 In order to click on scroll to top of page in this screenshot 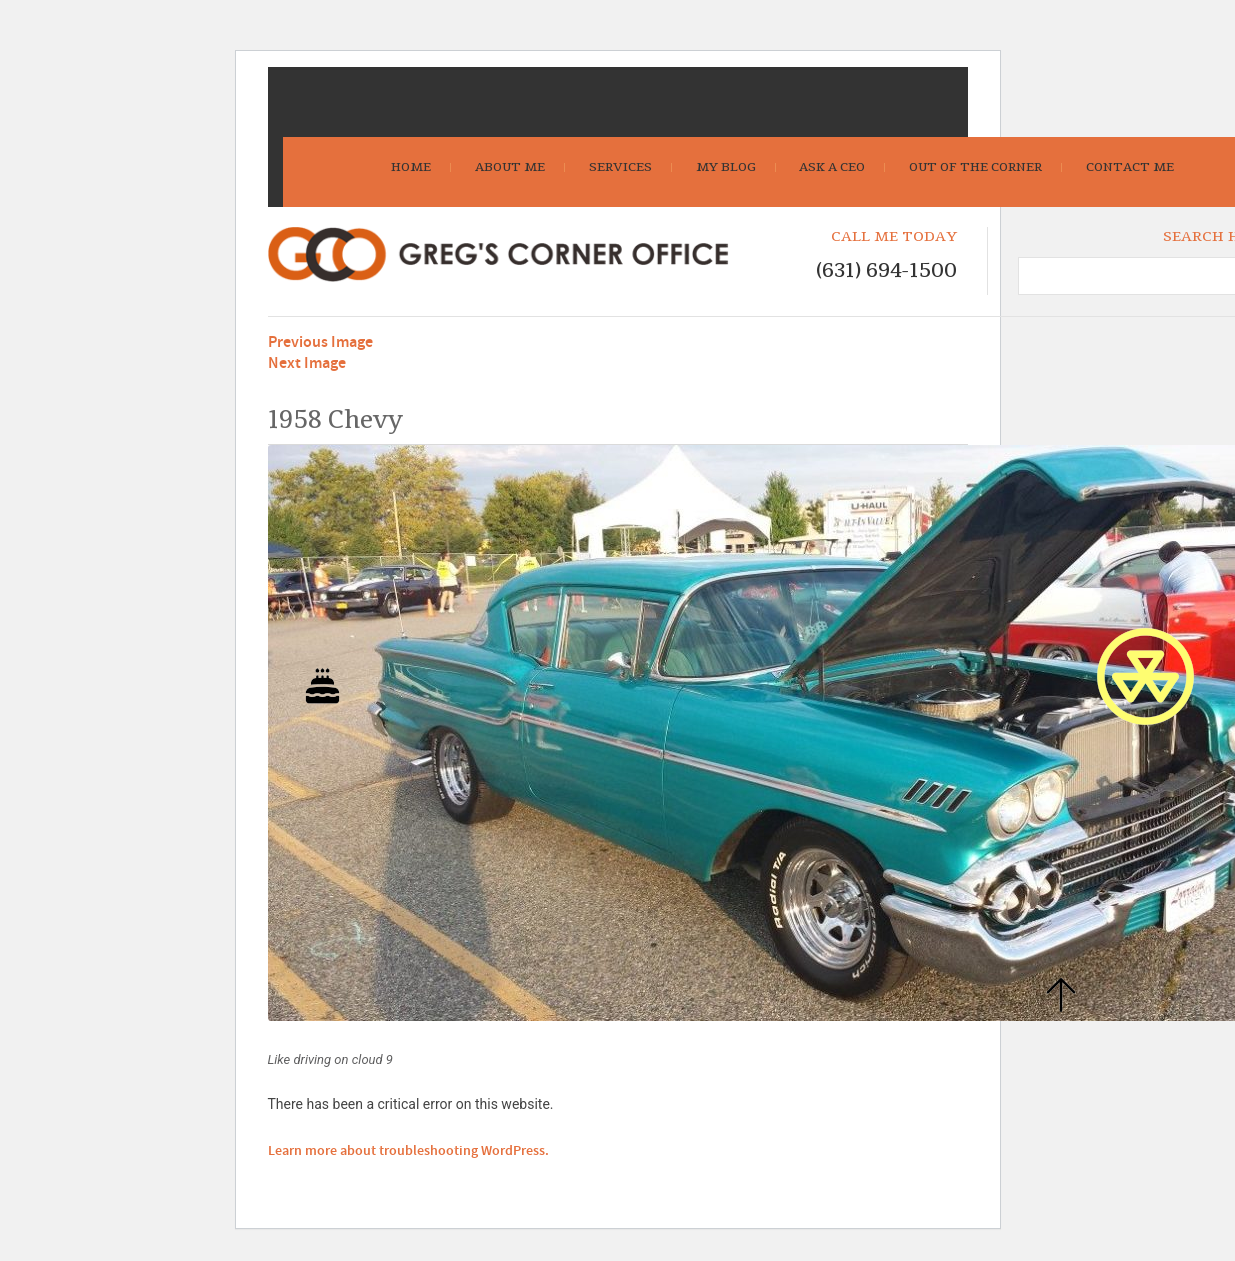, I will do `click(1061, 995)`.